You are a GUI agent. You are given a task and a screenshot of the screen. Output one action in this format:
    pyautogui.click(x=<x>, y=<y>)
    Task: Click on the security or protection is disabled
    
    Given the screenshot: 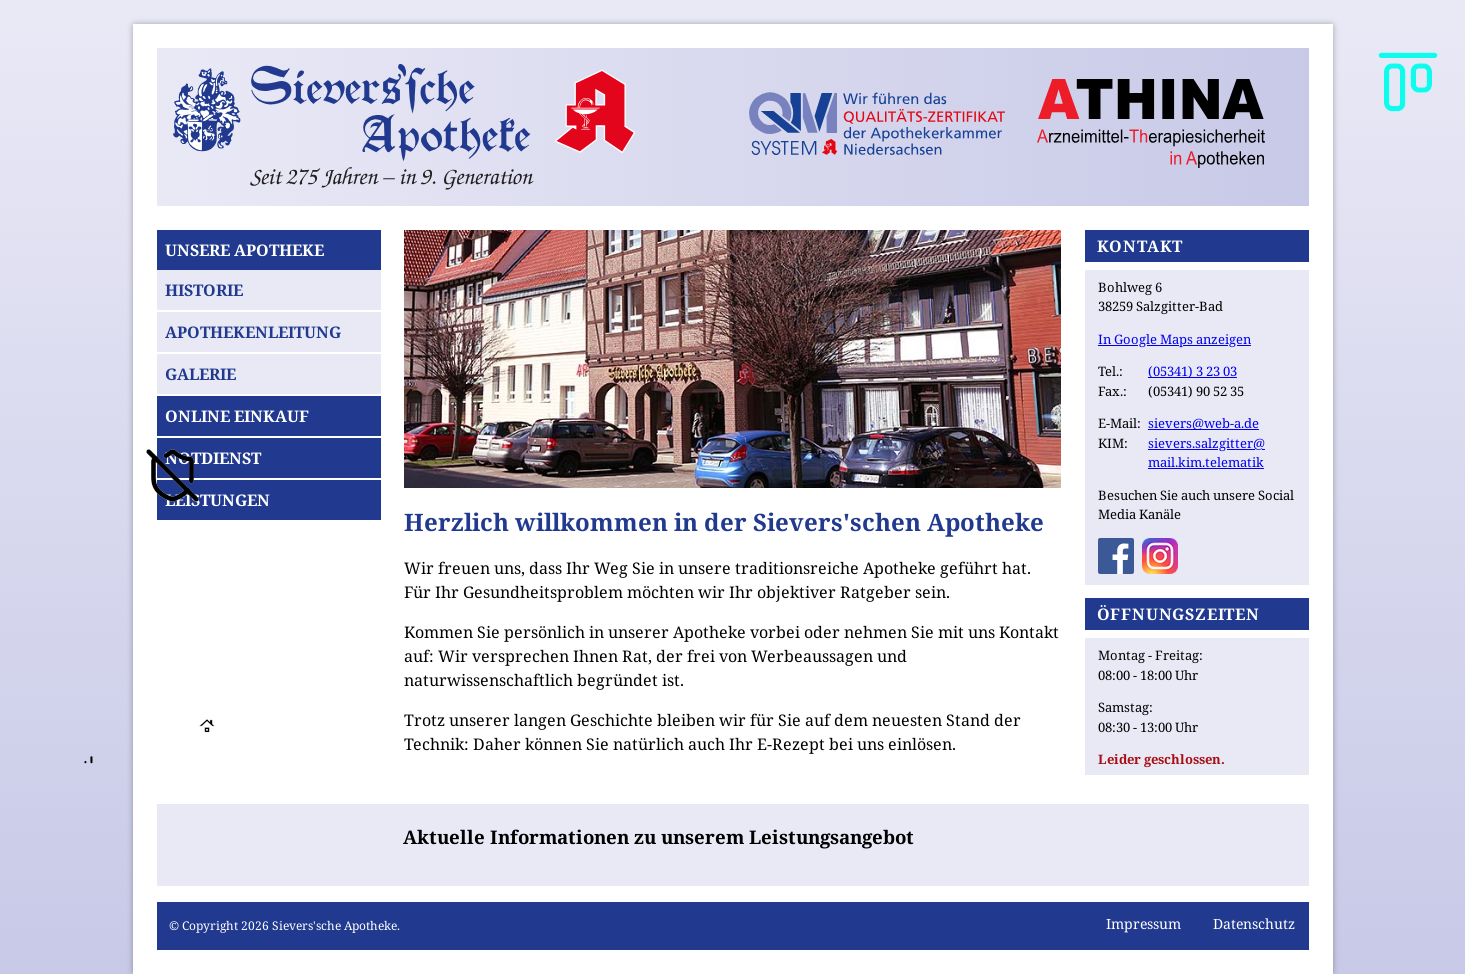 What is the action you would take?
    pyautogui.click(x=172, y=475)
    